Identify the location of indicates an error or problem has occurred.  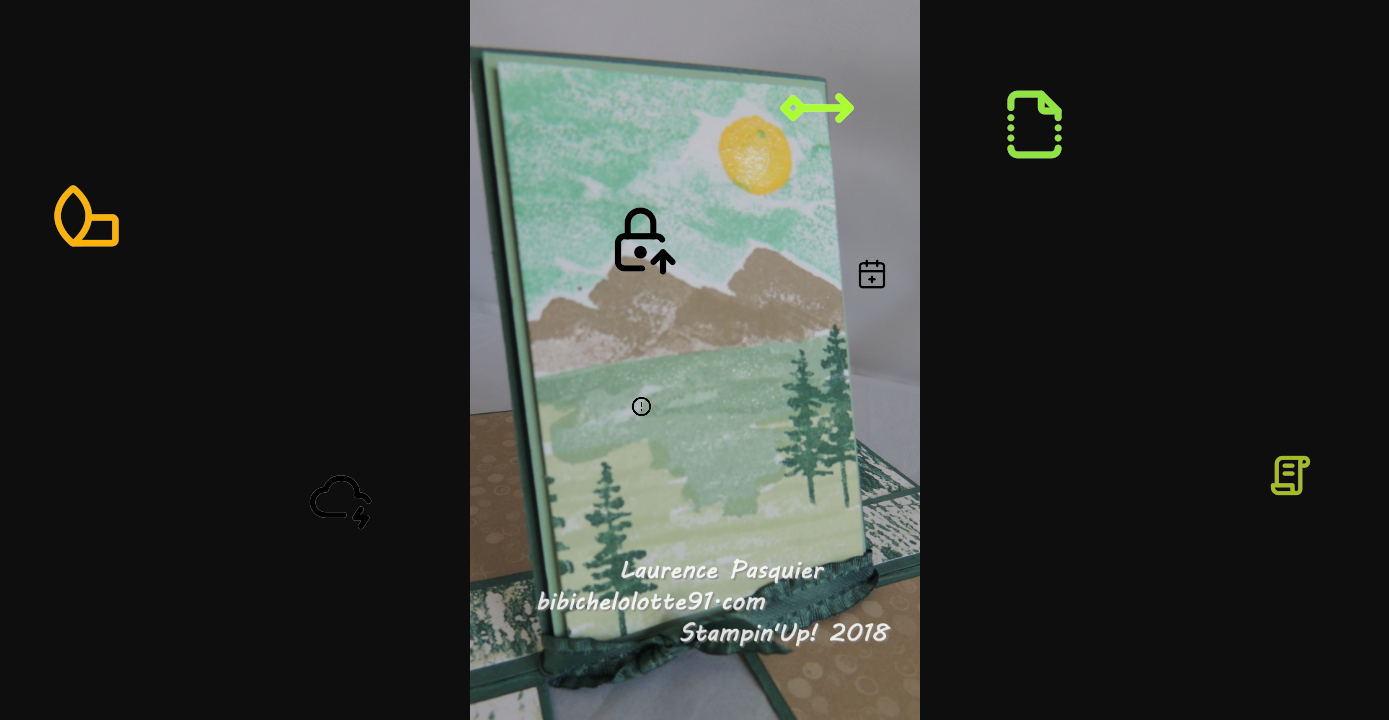
(641, 406).